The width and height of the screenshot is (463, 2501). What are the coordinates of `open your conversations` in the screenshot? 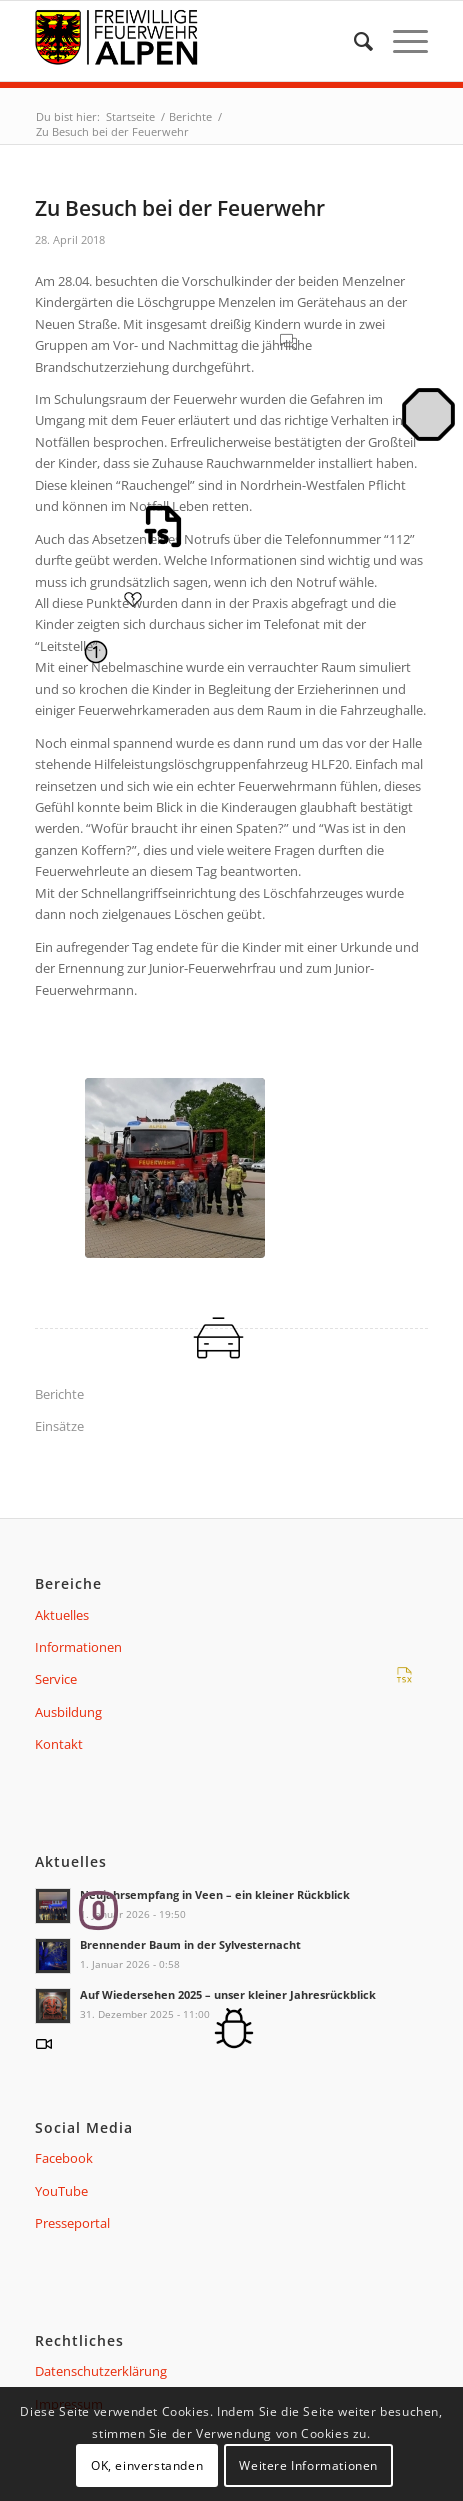 It's located at (288, 341).